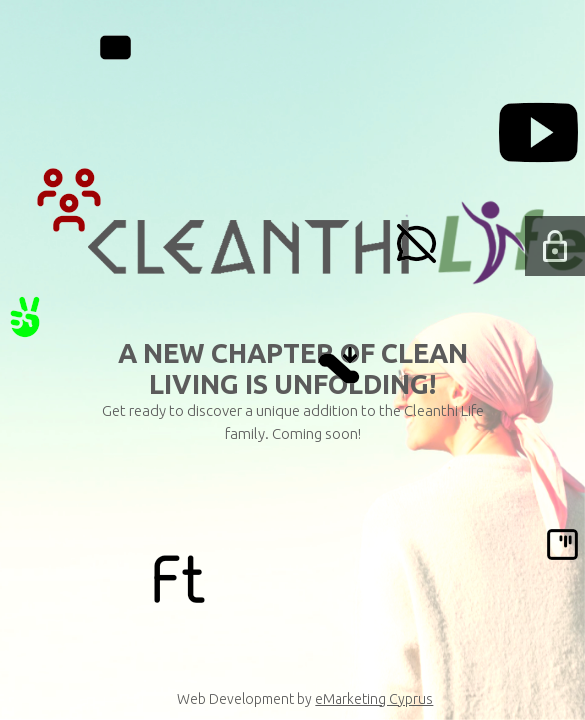  What do you see at coordinates (115, 47) in the screenshot?
I see `set image crop to 7:5 aspect ratio` at bounding box center [115, 47].